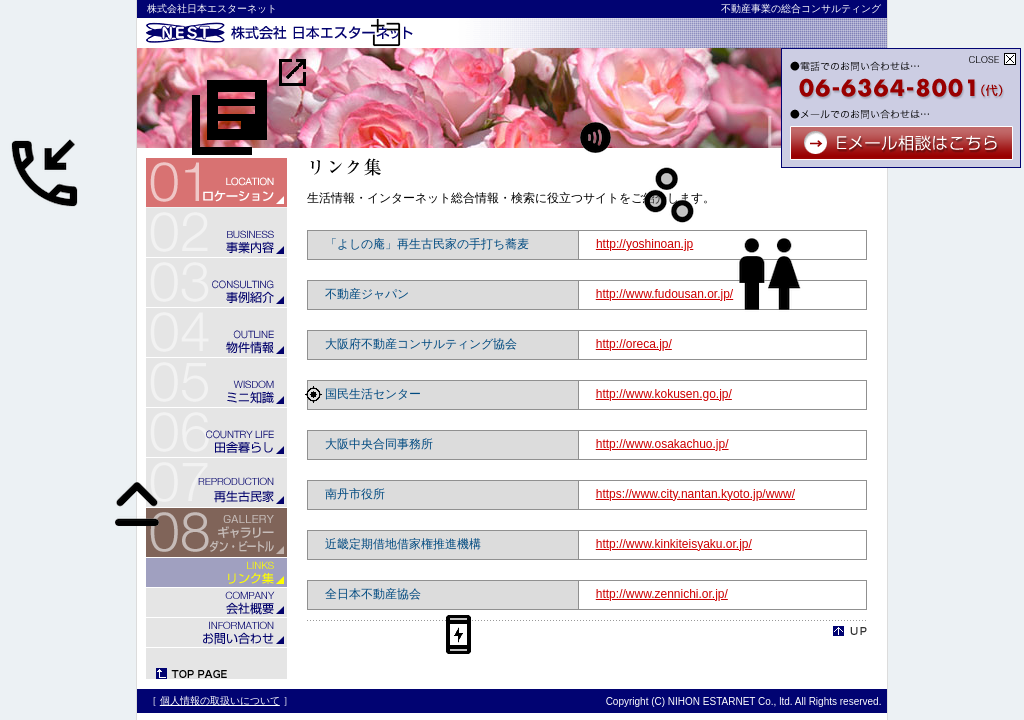  Describe the element at coordinates (137, 504) in the screenshot. I see `toggle caps lock on keyboard` at that location.